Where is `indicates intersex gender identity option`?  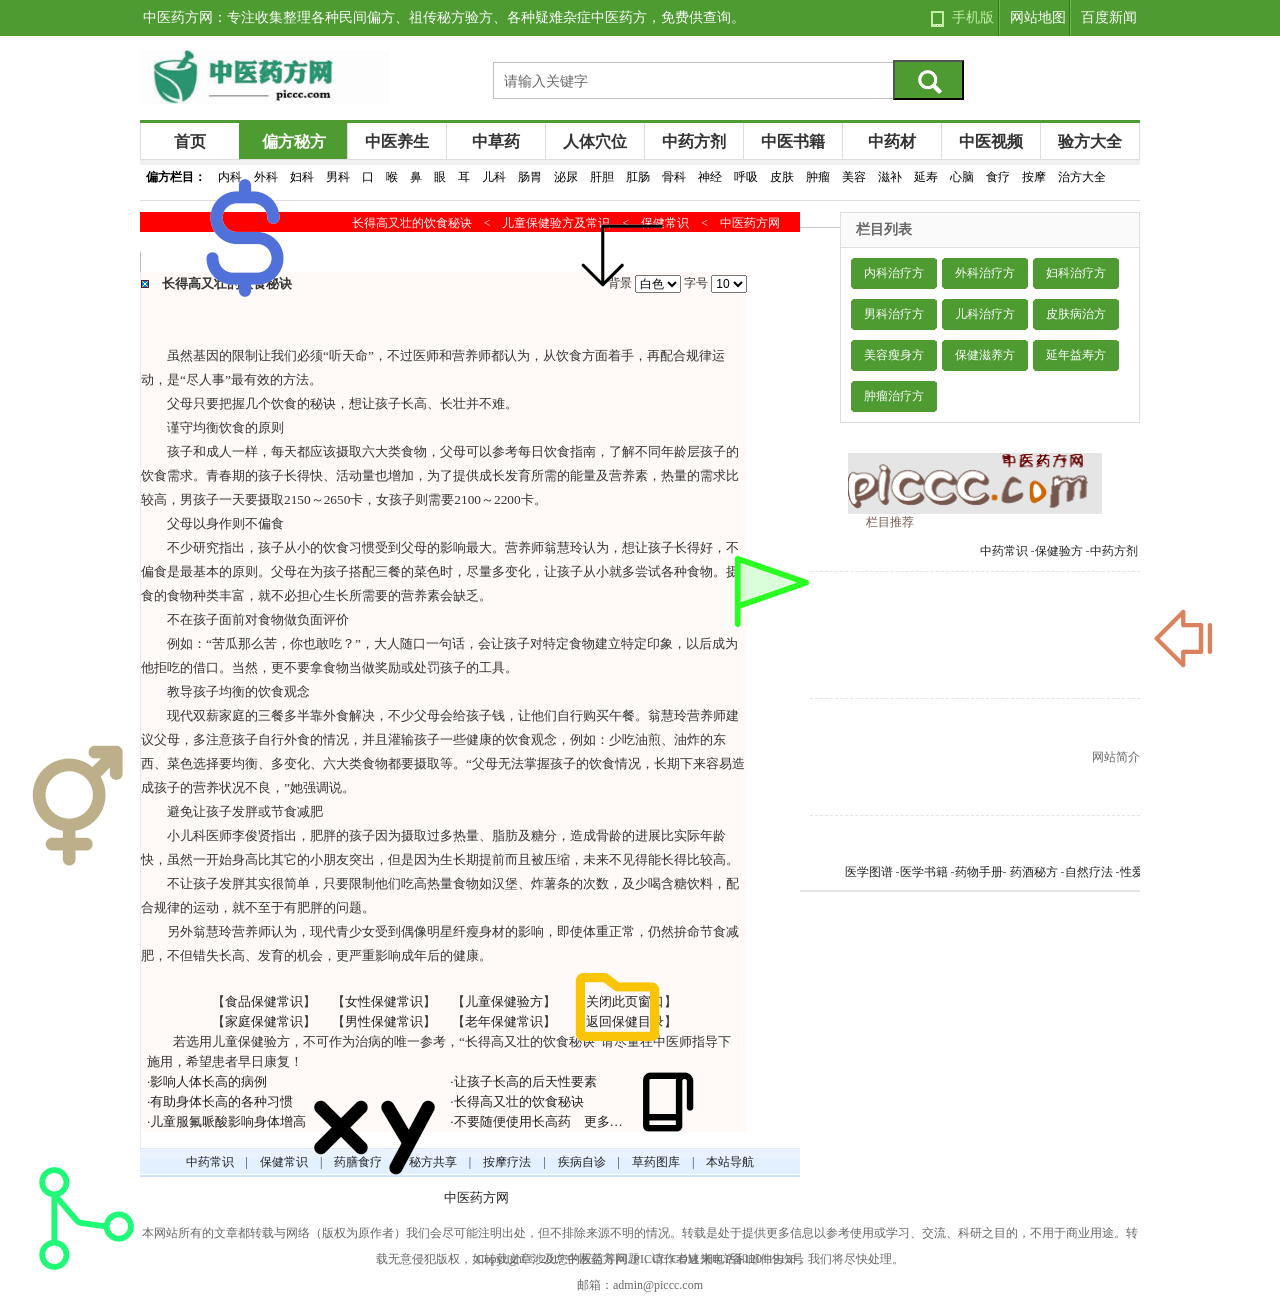 indicates intersex gender identity option is located at coordinates (73, 803).